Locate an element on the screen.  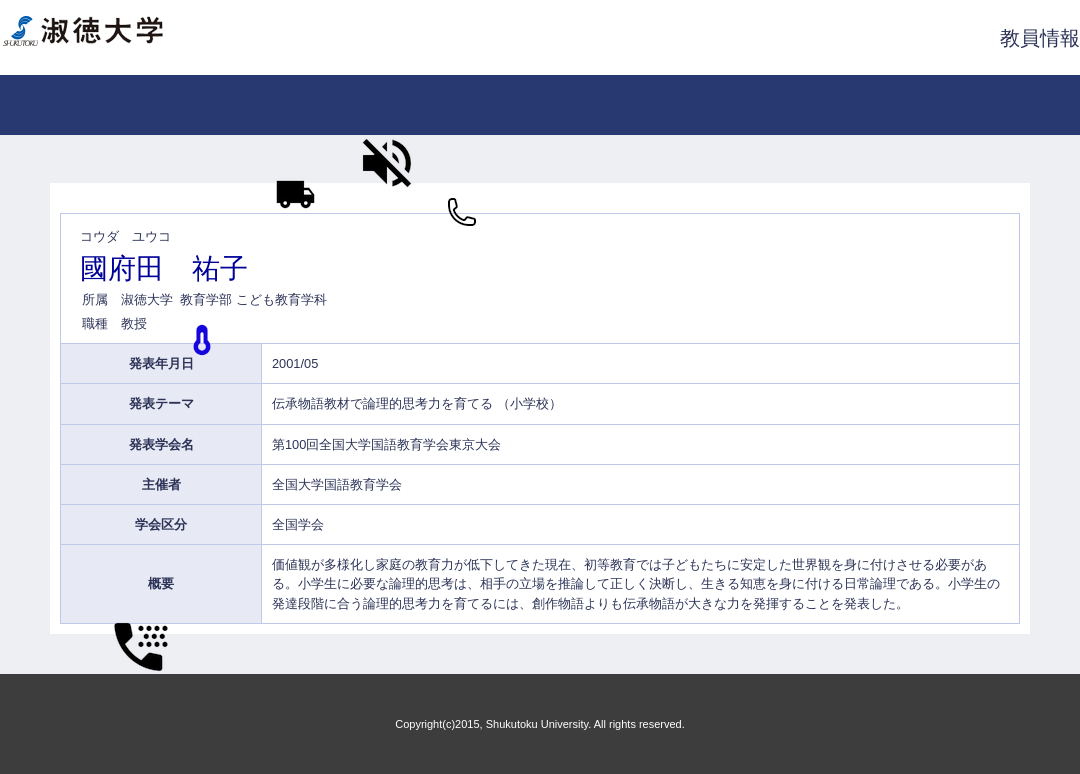
access TTY/text telephone services is located at coordinates (141, 647).